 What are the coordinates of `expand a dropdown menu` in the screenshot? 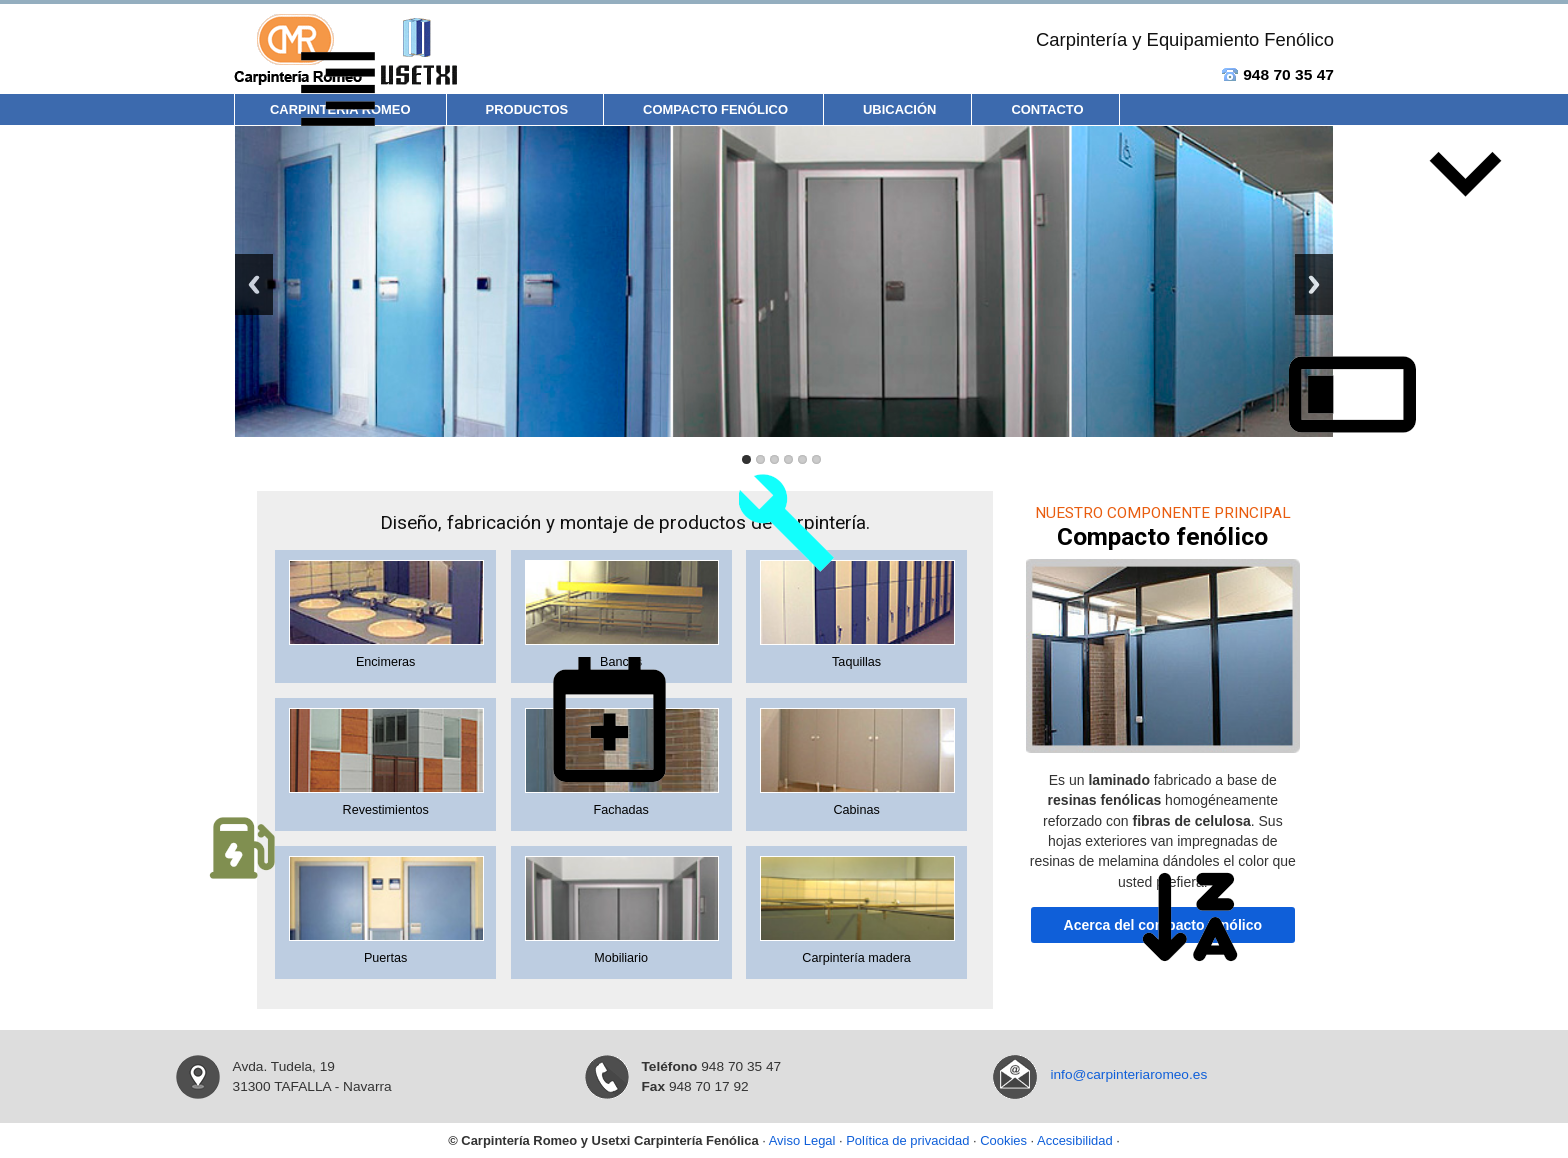 It's located at (1465, 173).